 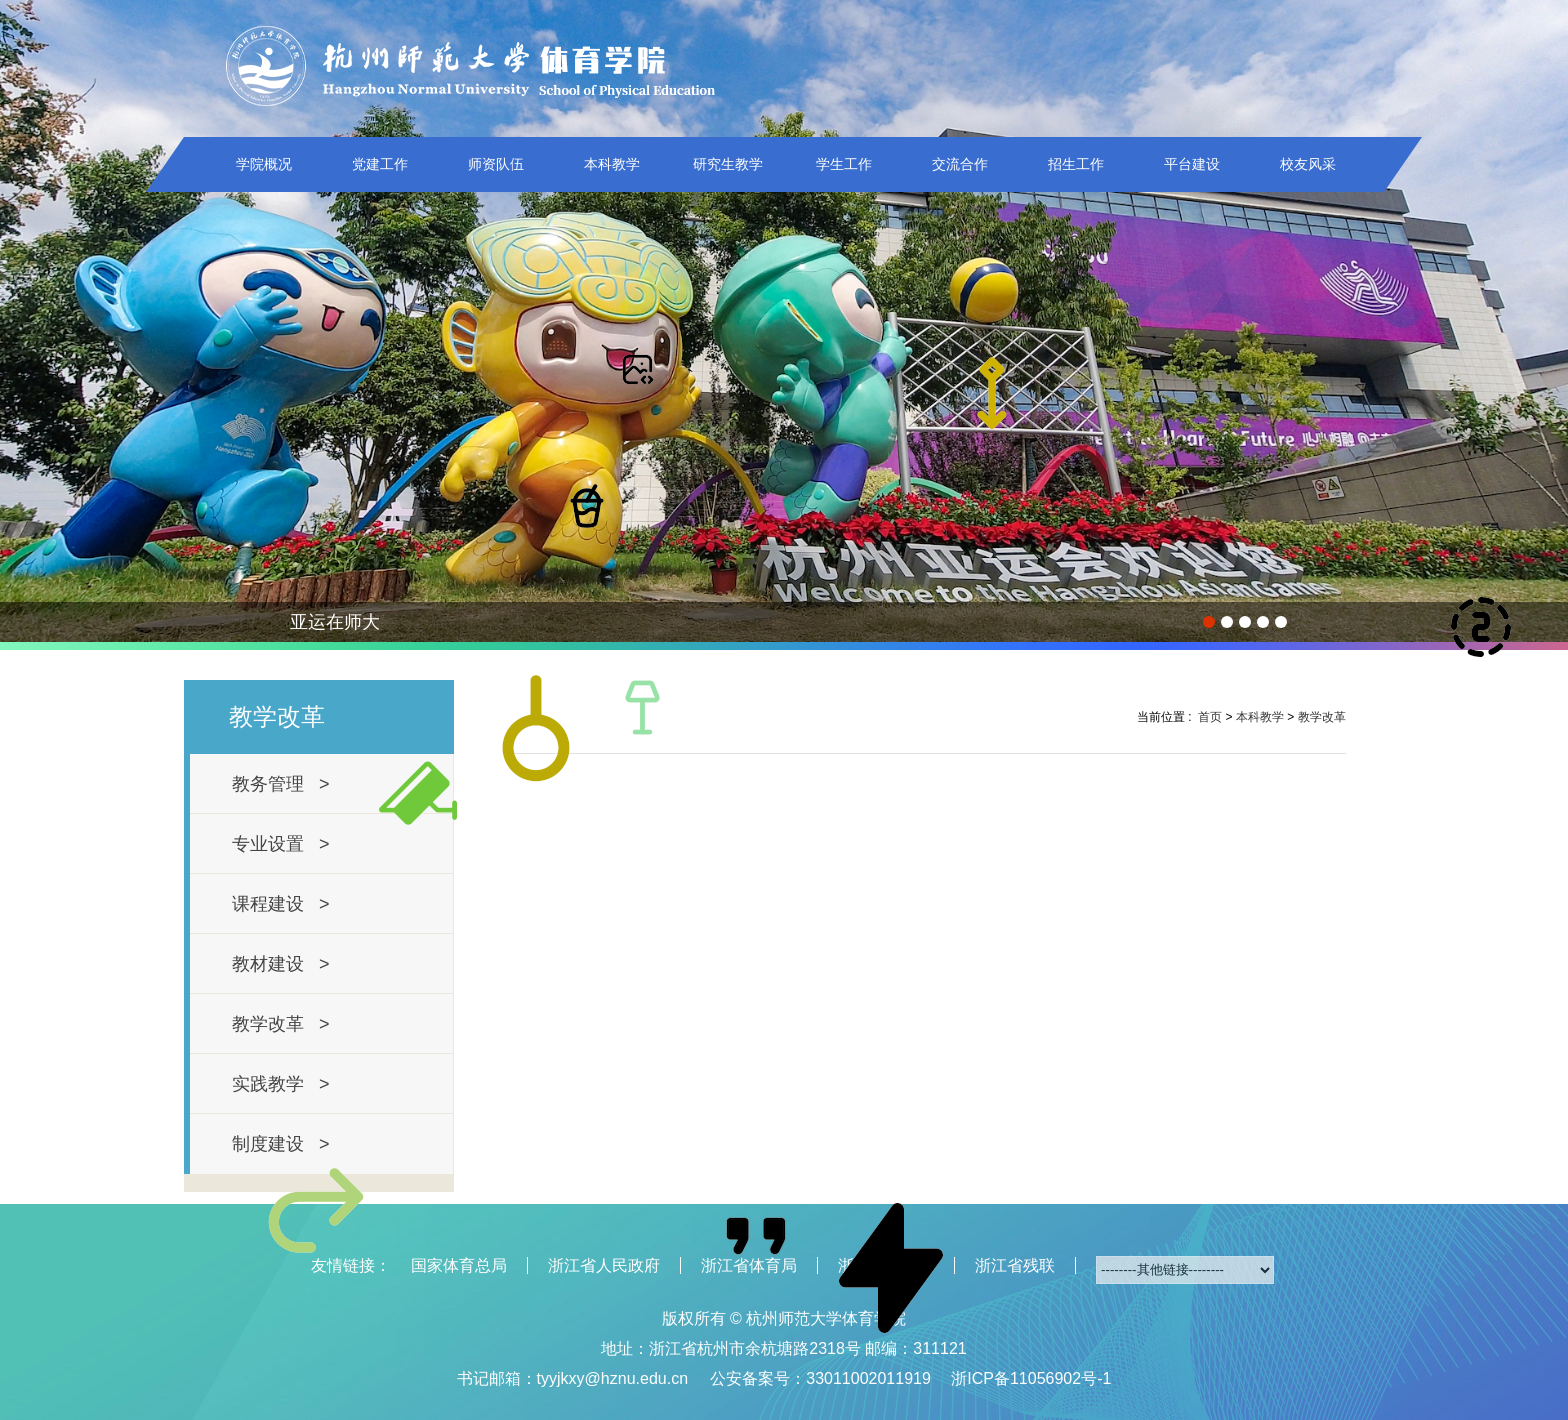 What do you see at coordinates (1481, 627) in the screenshot?
I see `step 2 of a multi-step process` at bounding box center [1481, 627].